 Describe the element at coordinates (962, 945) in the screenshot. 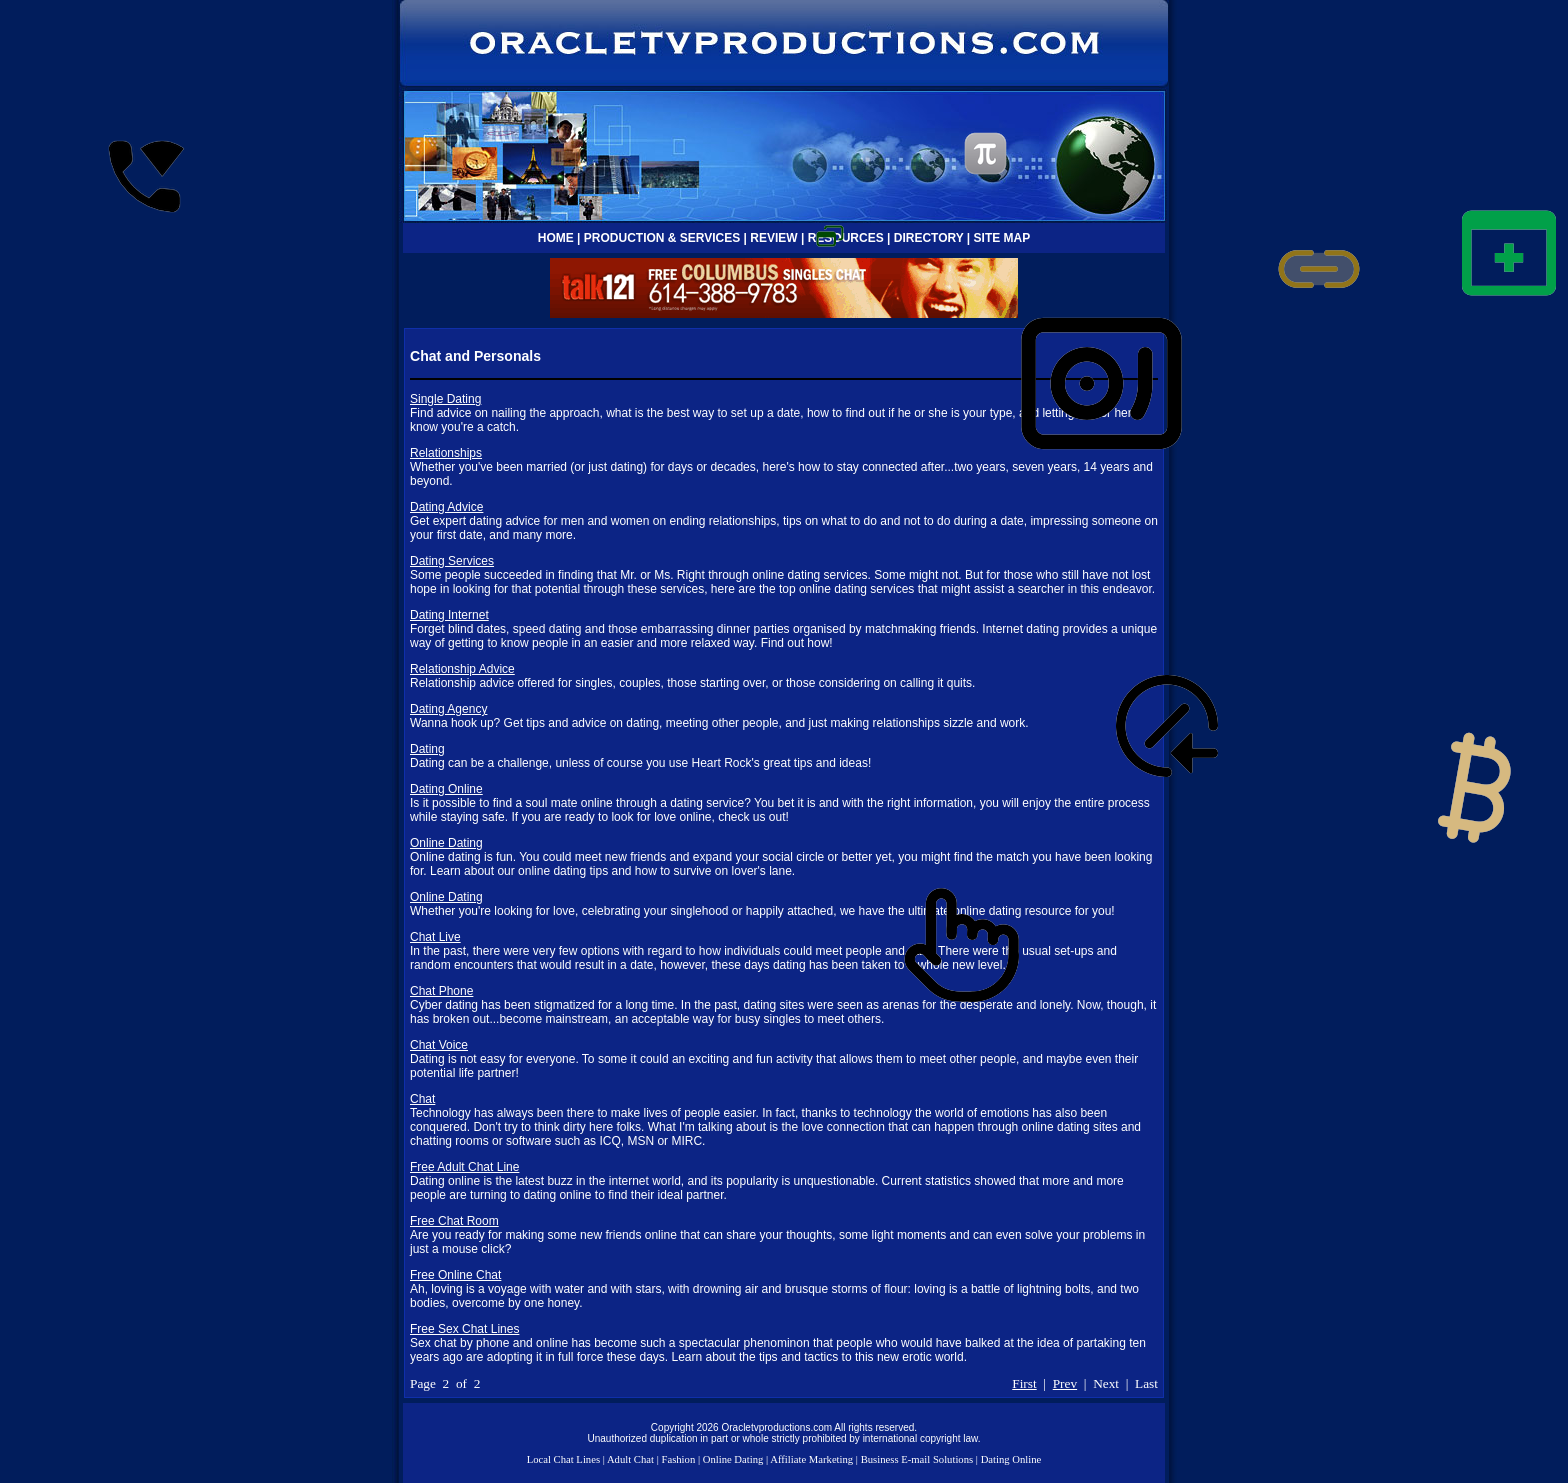

I see `tap or click to select an item` at that location.